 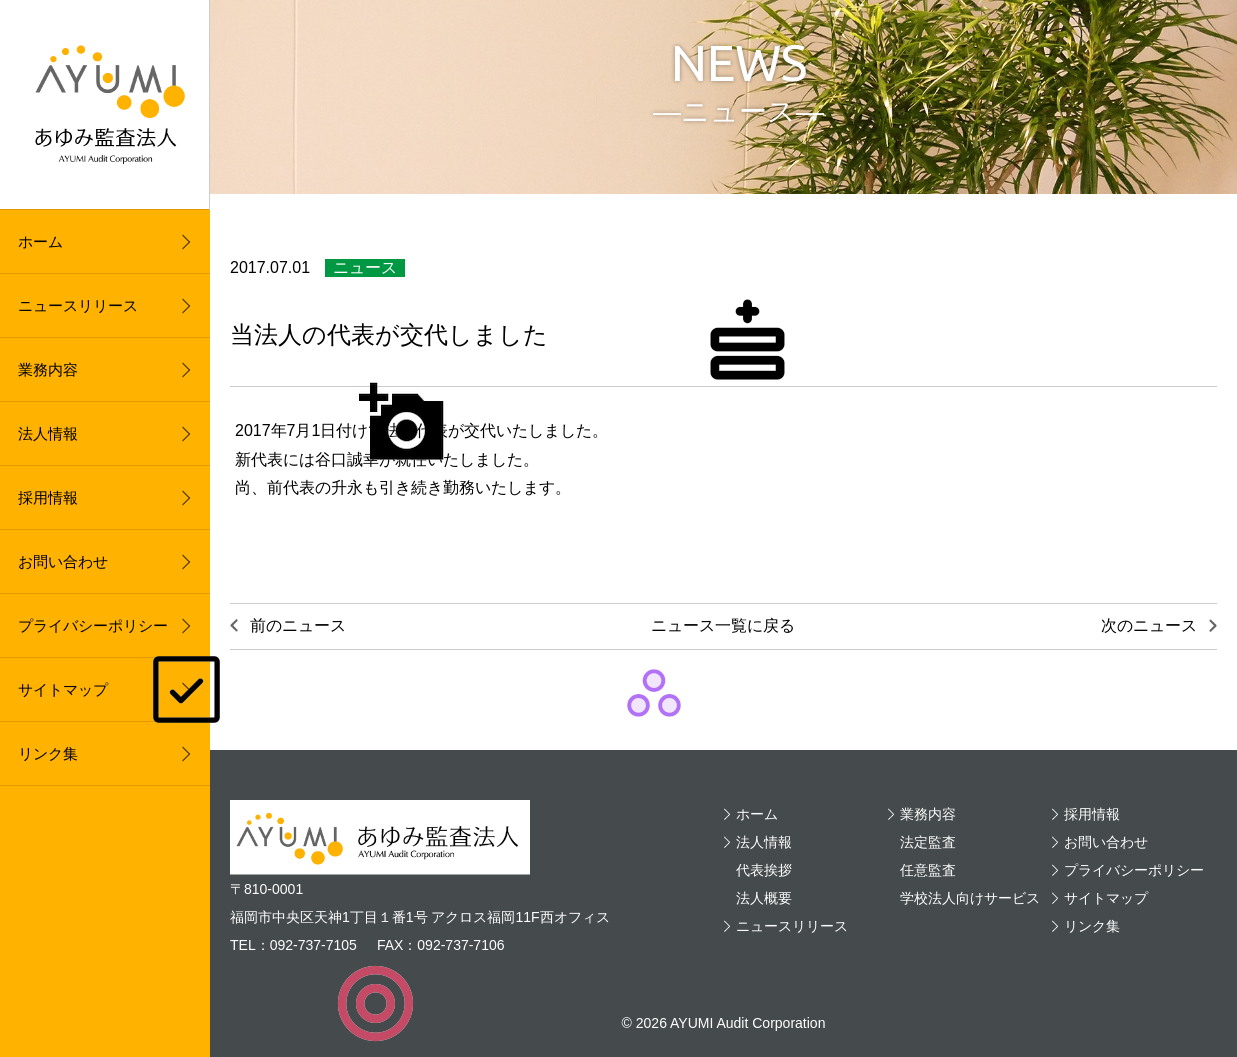 What do you see at coordinates (747, 345) in the screenshot?
I see `add a new row above` at bounding box center [747, 345].